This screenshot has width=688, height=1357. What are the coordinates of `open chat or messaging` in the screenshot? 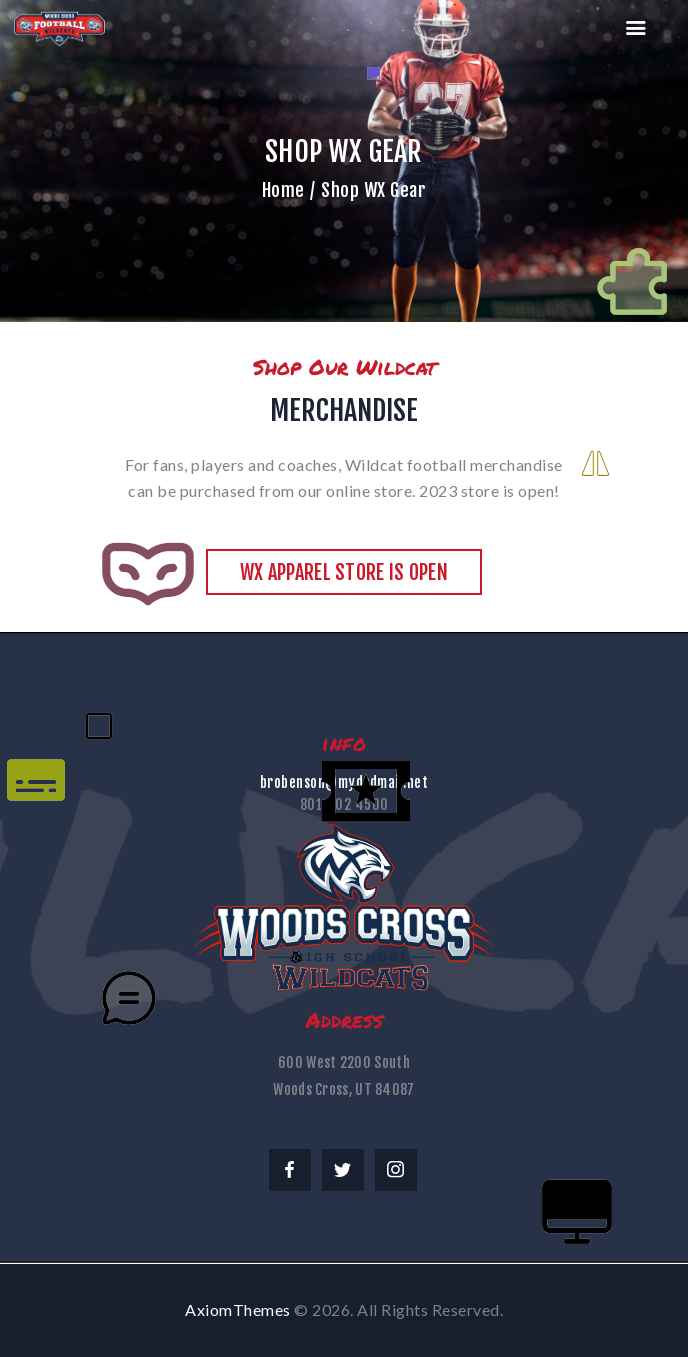 It's located at (129, 998).